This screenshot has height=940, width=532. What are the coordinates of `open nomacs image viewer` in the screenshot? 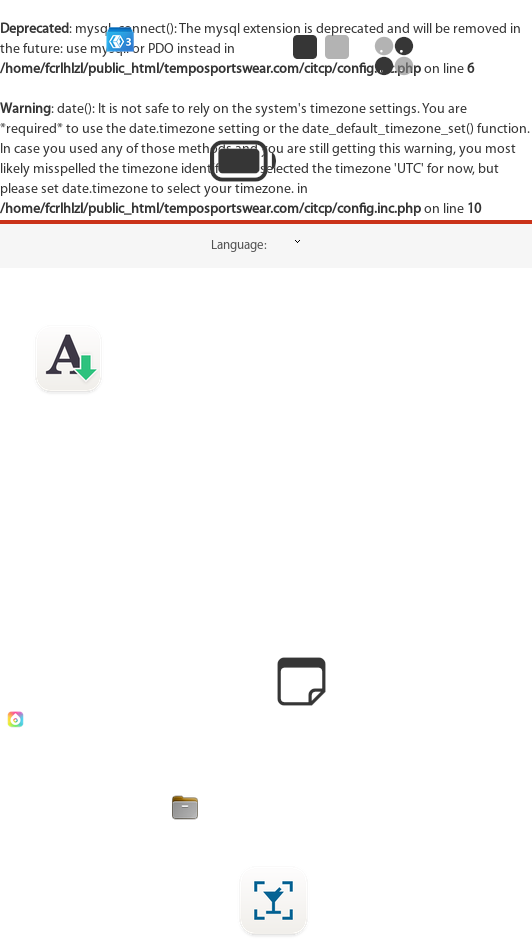 It's located at (273, 900).